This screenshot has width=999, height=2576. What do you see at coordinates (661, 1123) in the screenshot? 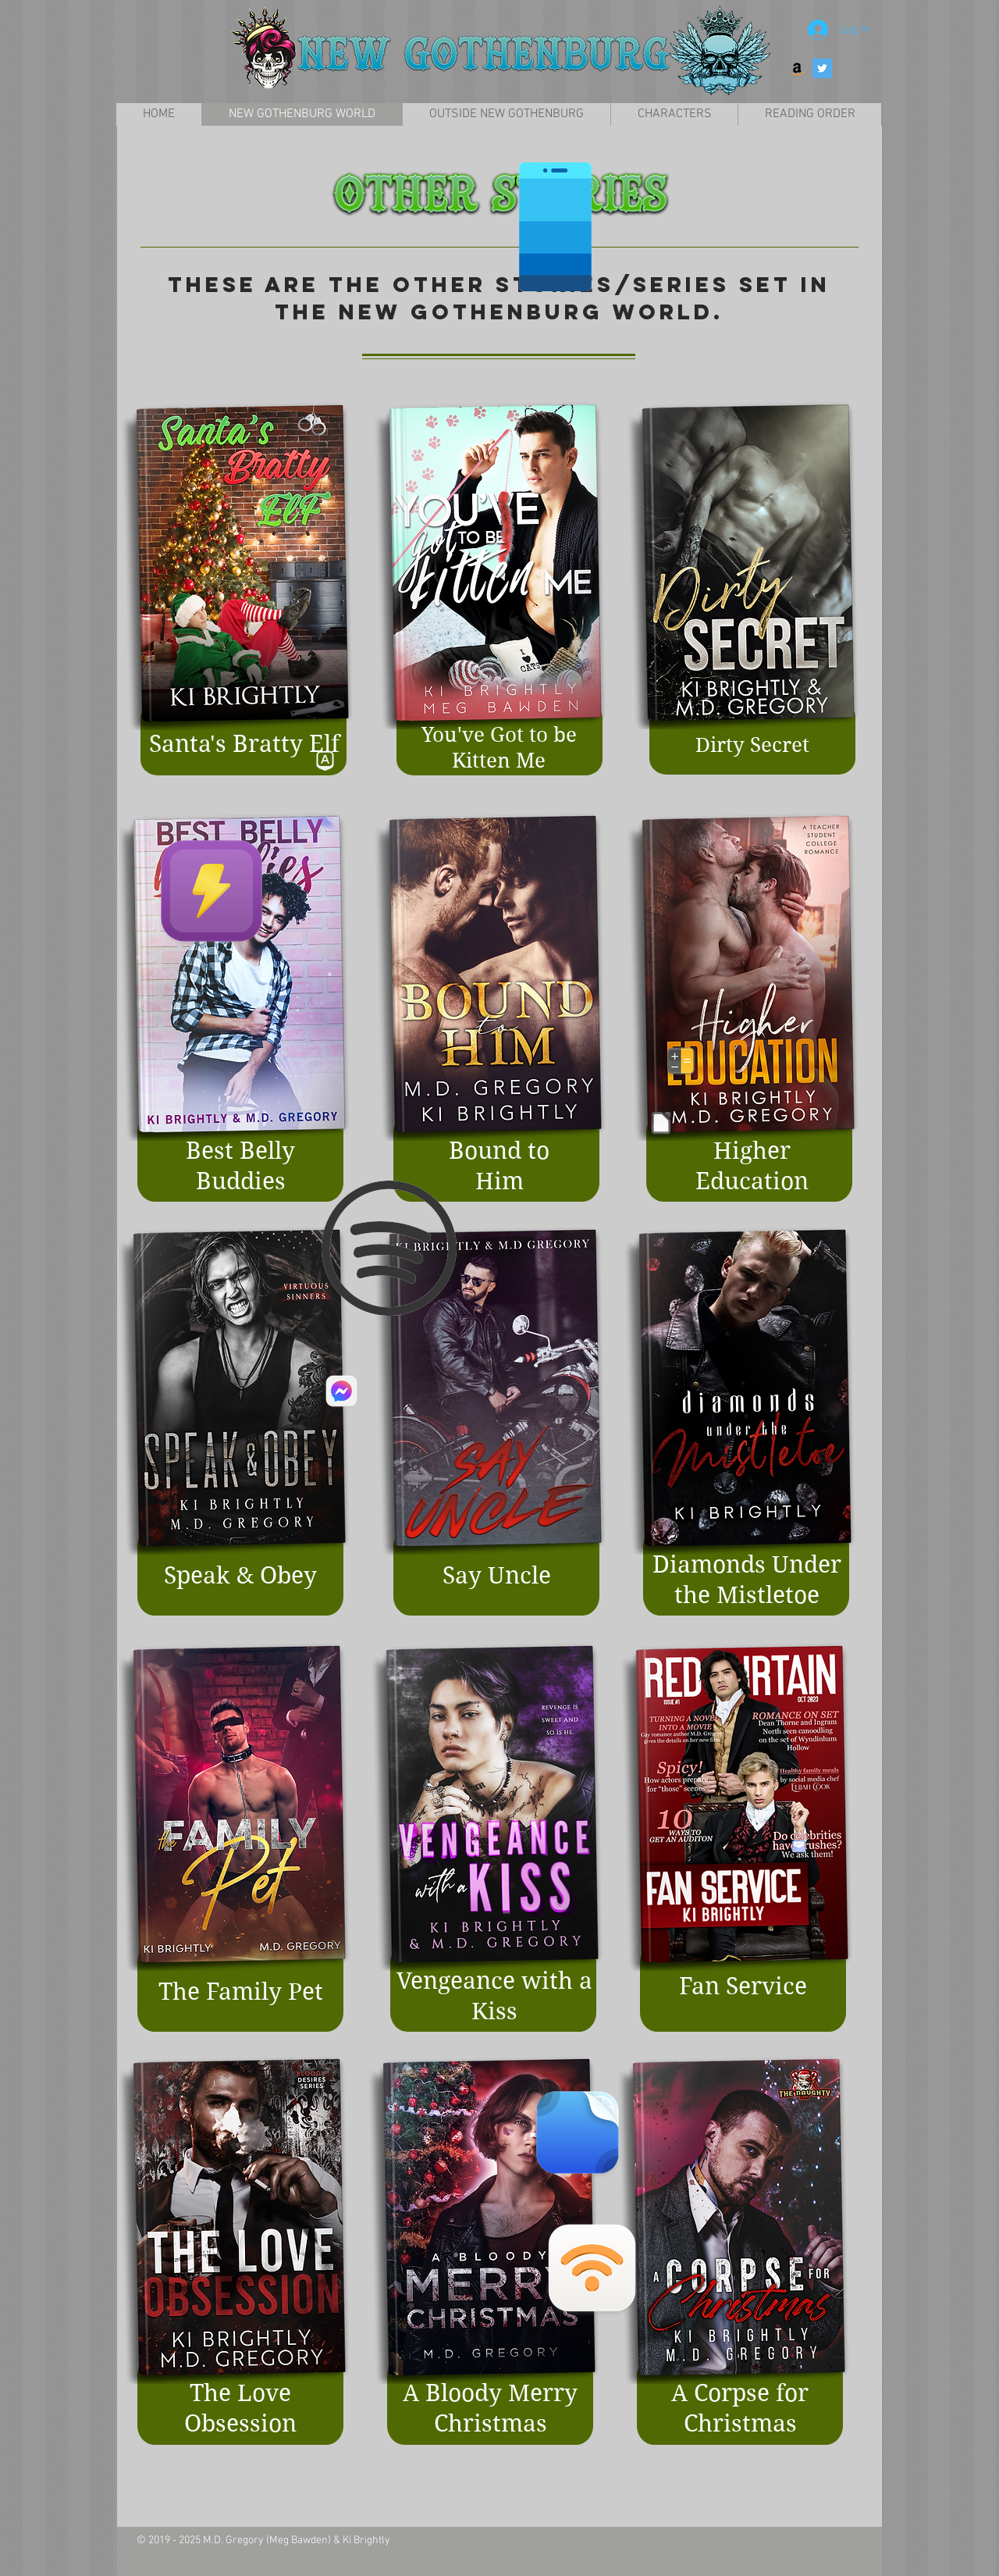
I see `open libreoffice start center` at bounding box center [661, 1123].